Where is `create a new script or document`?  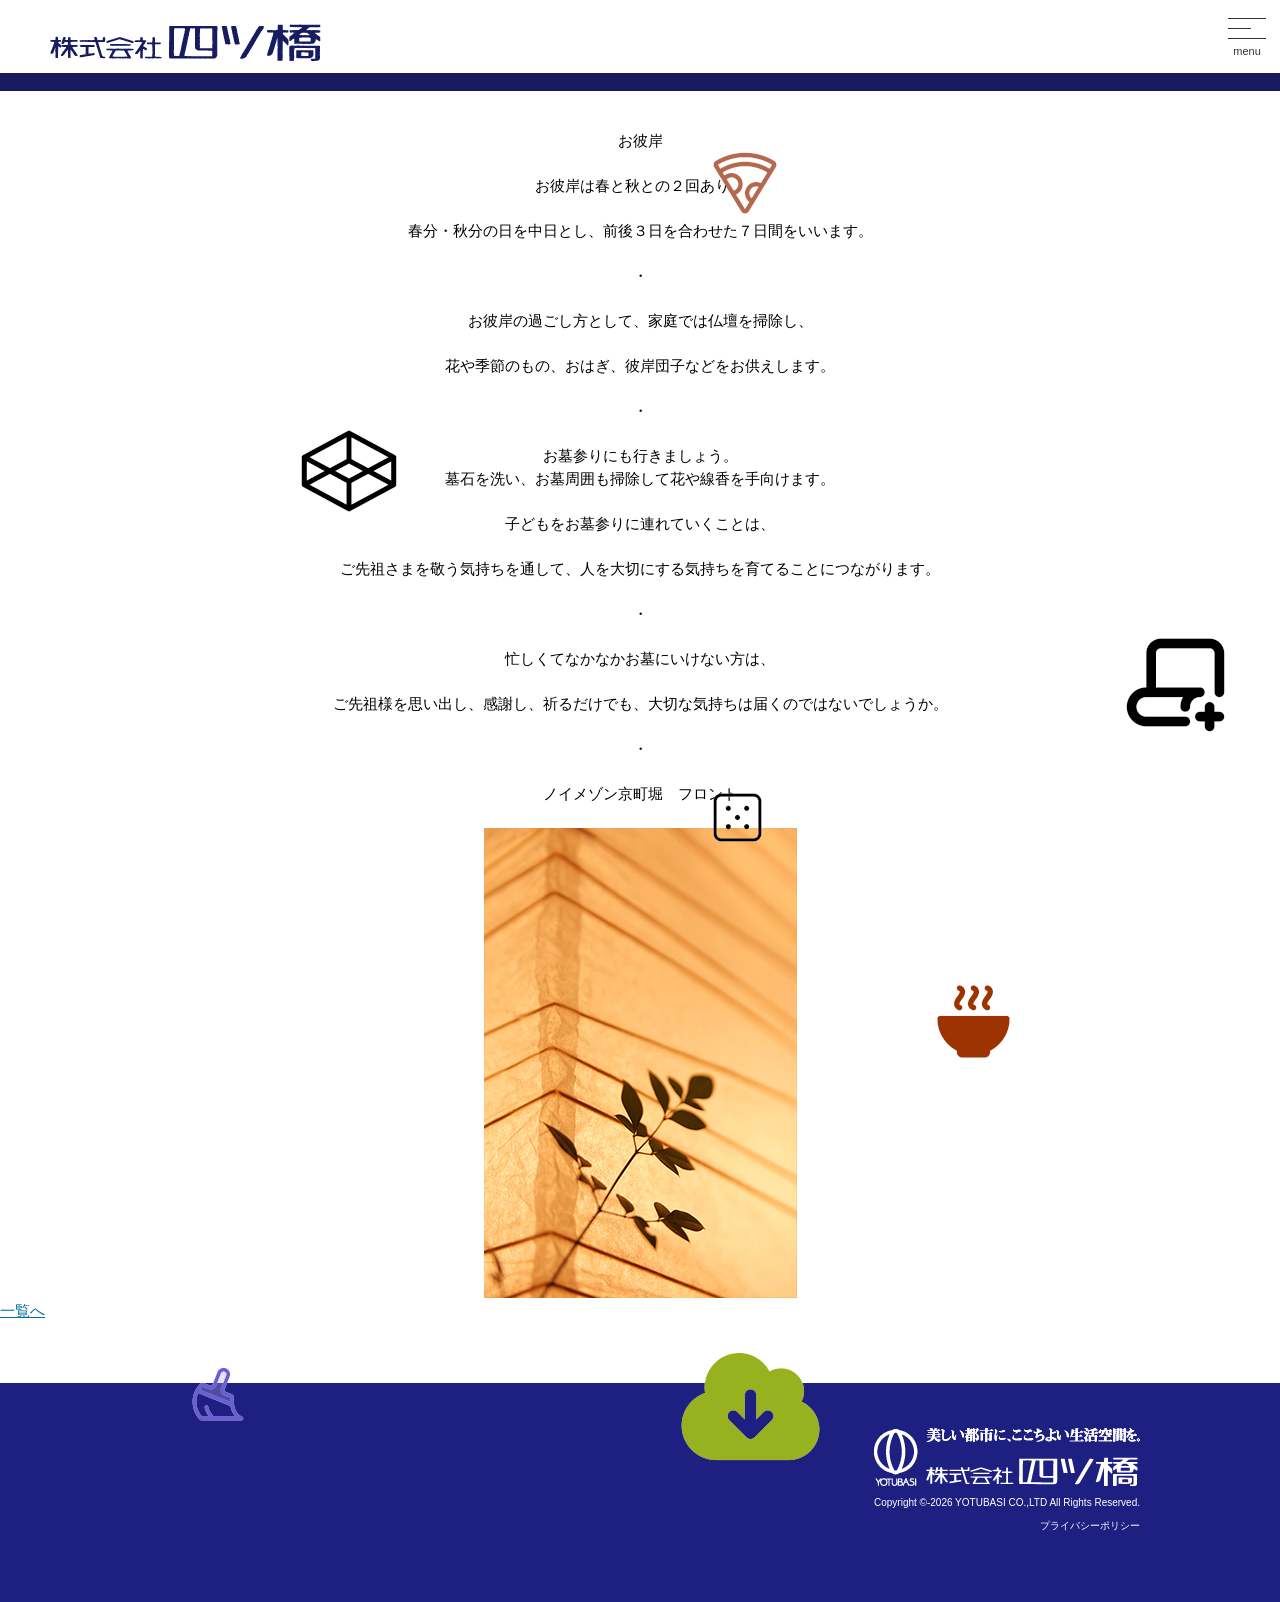 create a new script or document is located at coordinates (1175, 682).